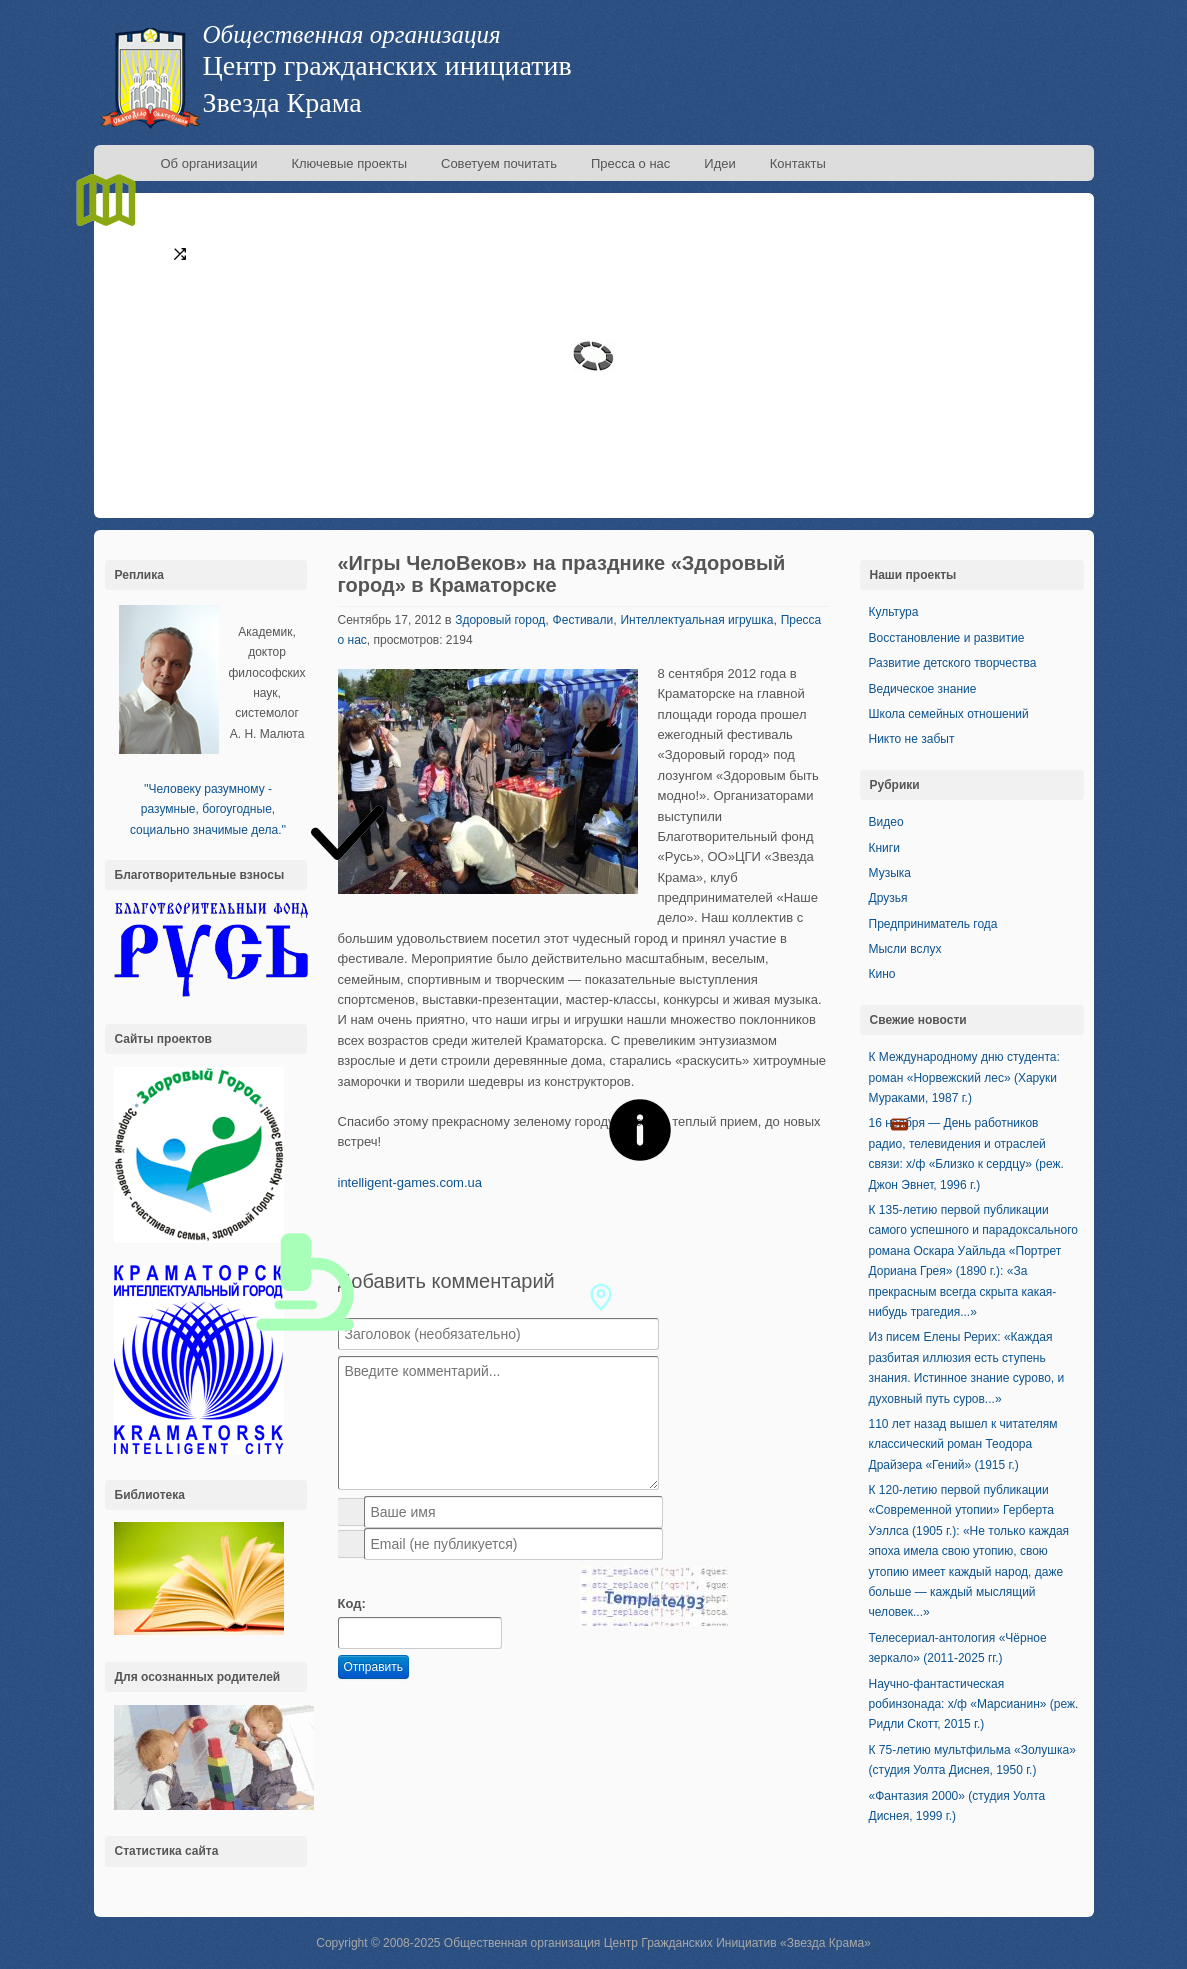  What do you see at coordinates (106, 200) in the screenshot?
I see `open map view` at bounding box center [106, 200].